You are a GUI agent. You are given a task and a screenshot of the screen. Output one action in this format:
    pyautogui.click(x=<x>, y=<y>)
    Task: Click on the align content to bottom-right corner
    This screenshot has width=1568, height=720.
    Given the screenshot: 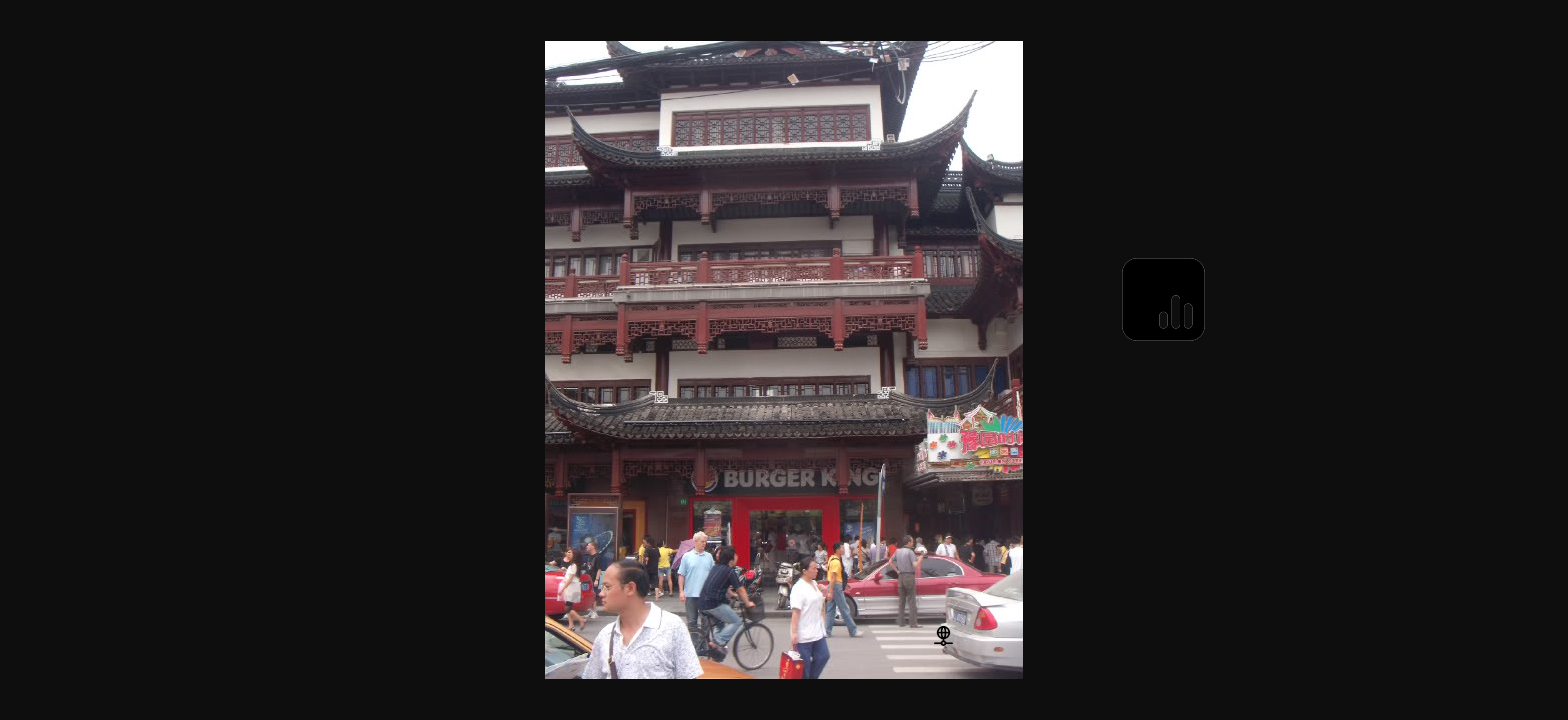 What is the action you would take?
    pyautogui.click(x=1163, y=299)
    